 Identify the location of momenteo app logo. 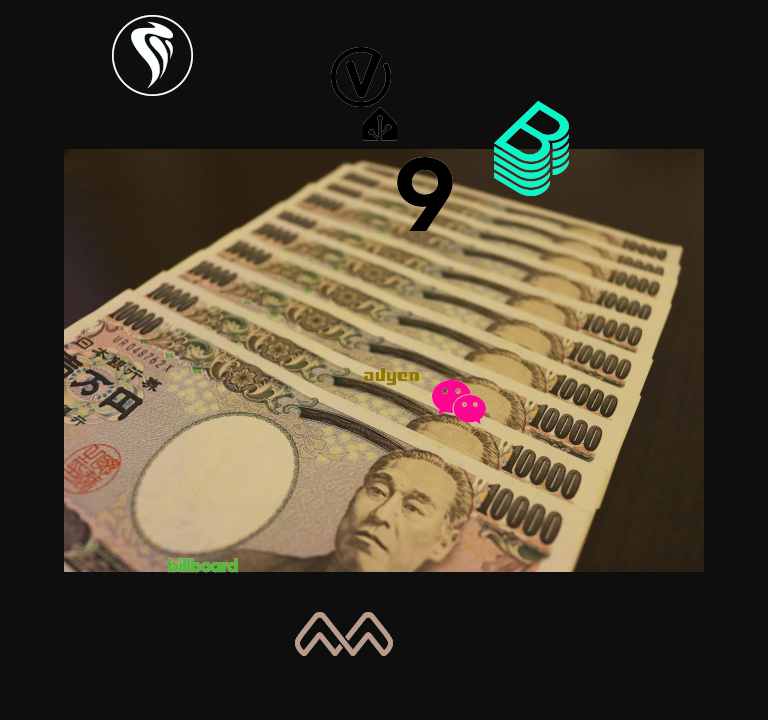
(344, 634).